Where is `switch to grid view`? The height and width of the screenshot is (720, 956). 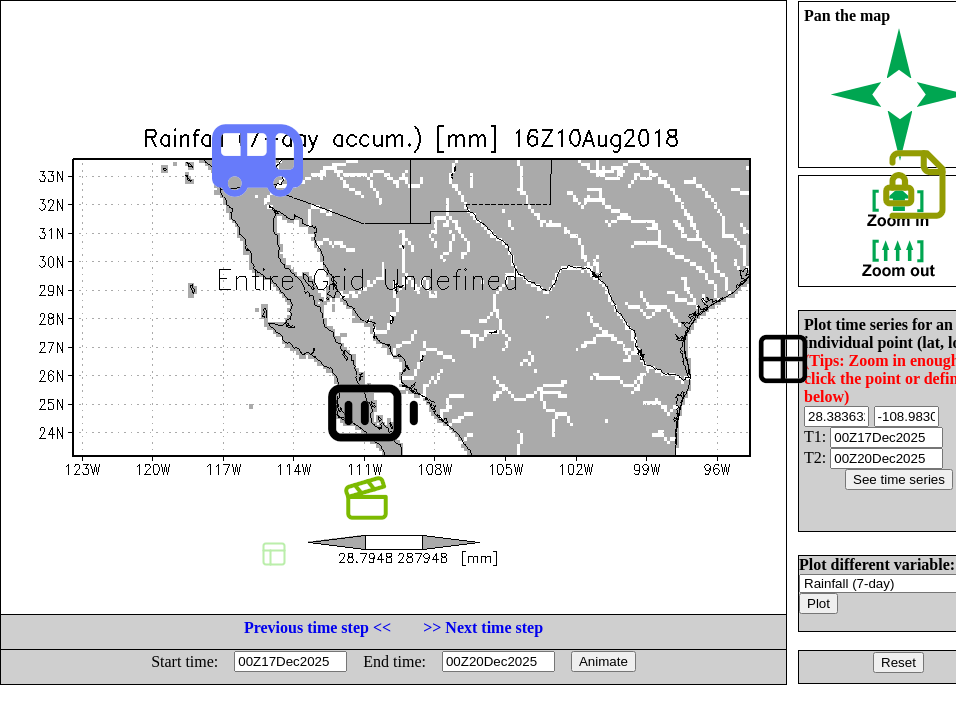 switch to grid view is located at coordinates (783, 359).